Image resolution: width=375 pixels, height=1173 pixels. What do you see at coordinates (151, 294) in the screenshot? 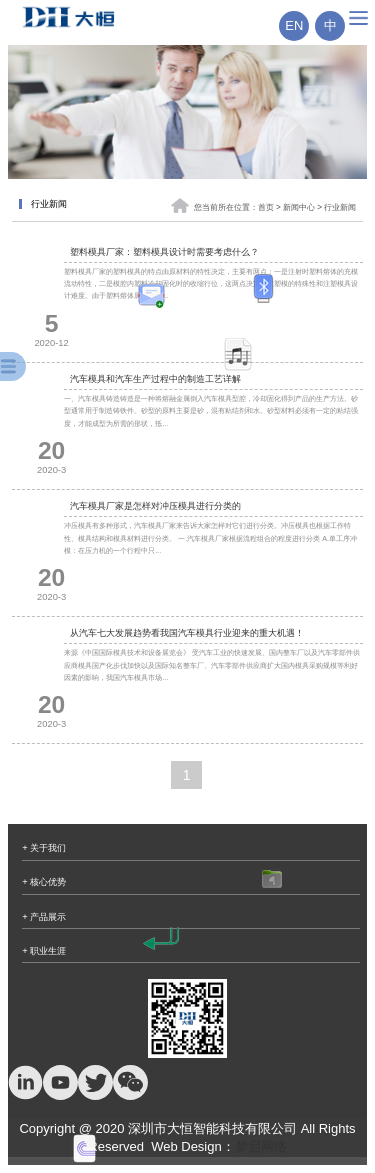
I see `compose a new email message` at bounding box center [151, 294].